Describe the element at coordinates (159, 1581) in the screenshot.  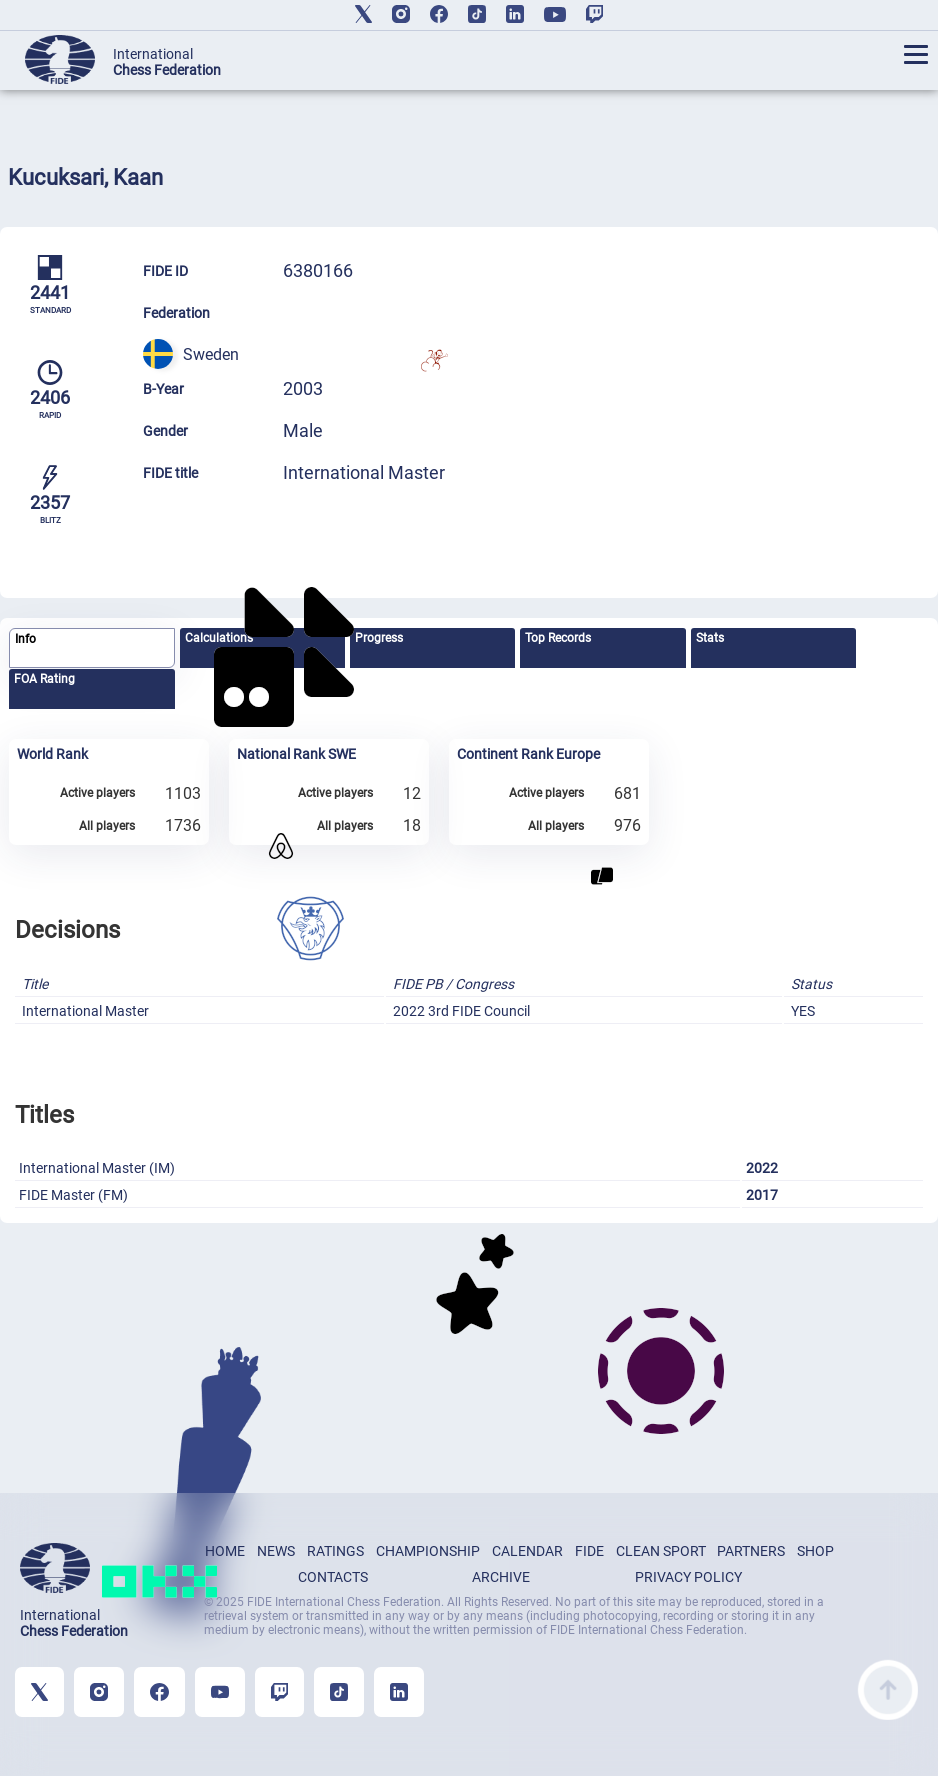
I see `open the OKX cryptocurrency exchange app` at that location.